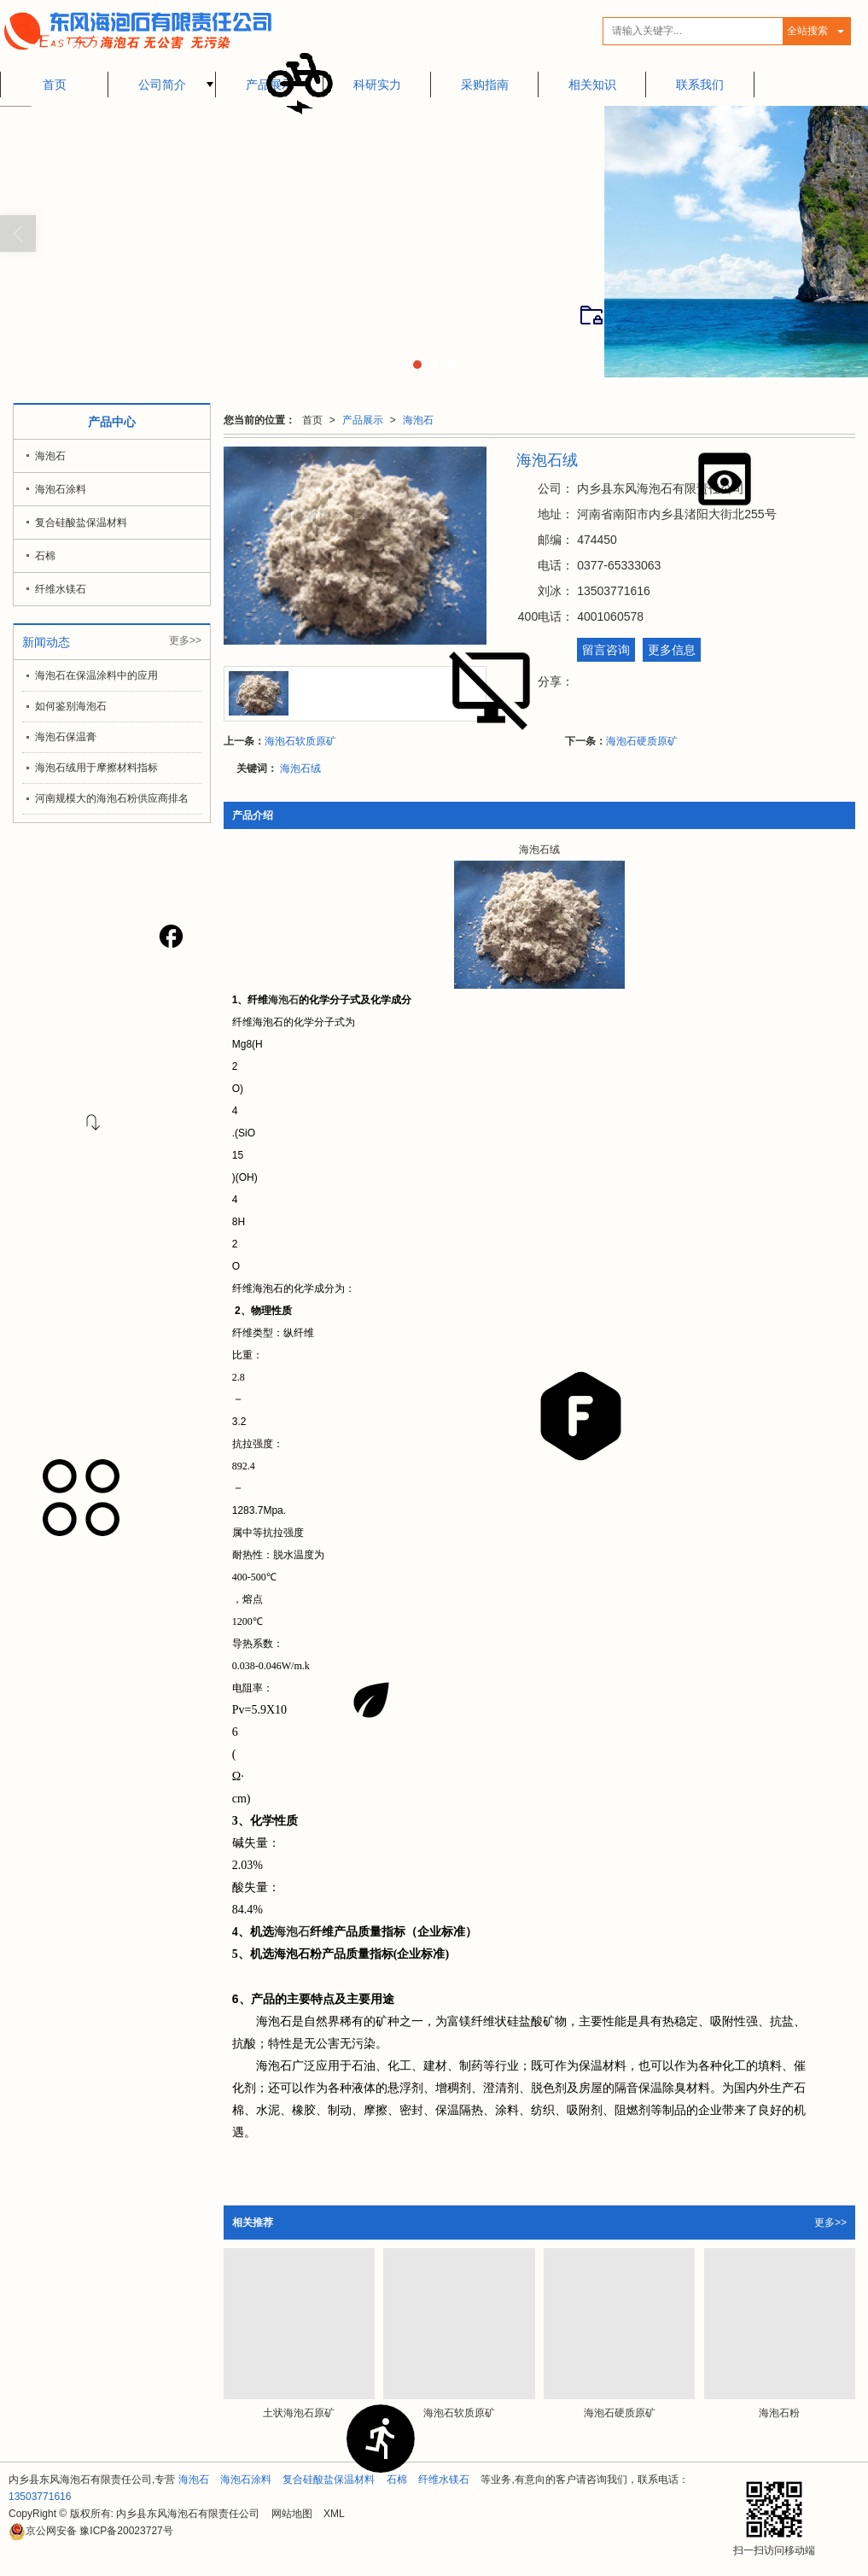 This screenshot has height=2576, width=868. Describe the element at coordinates (92, 1122) in the screenshot. I see `redo or repeat last action` at that location.